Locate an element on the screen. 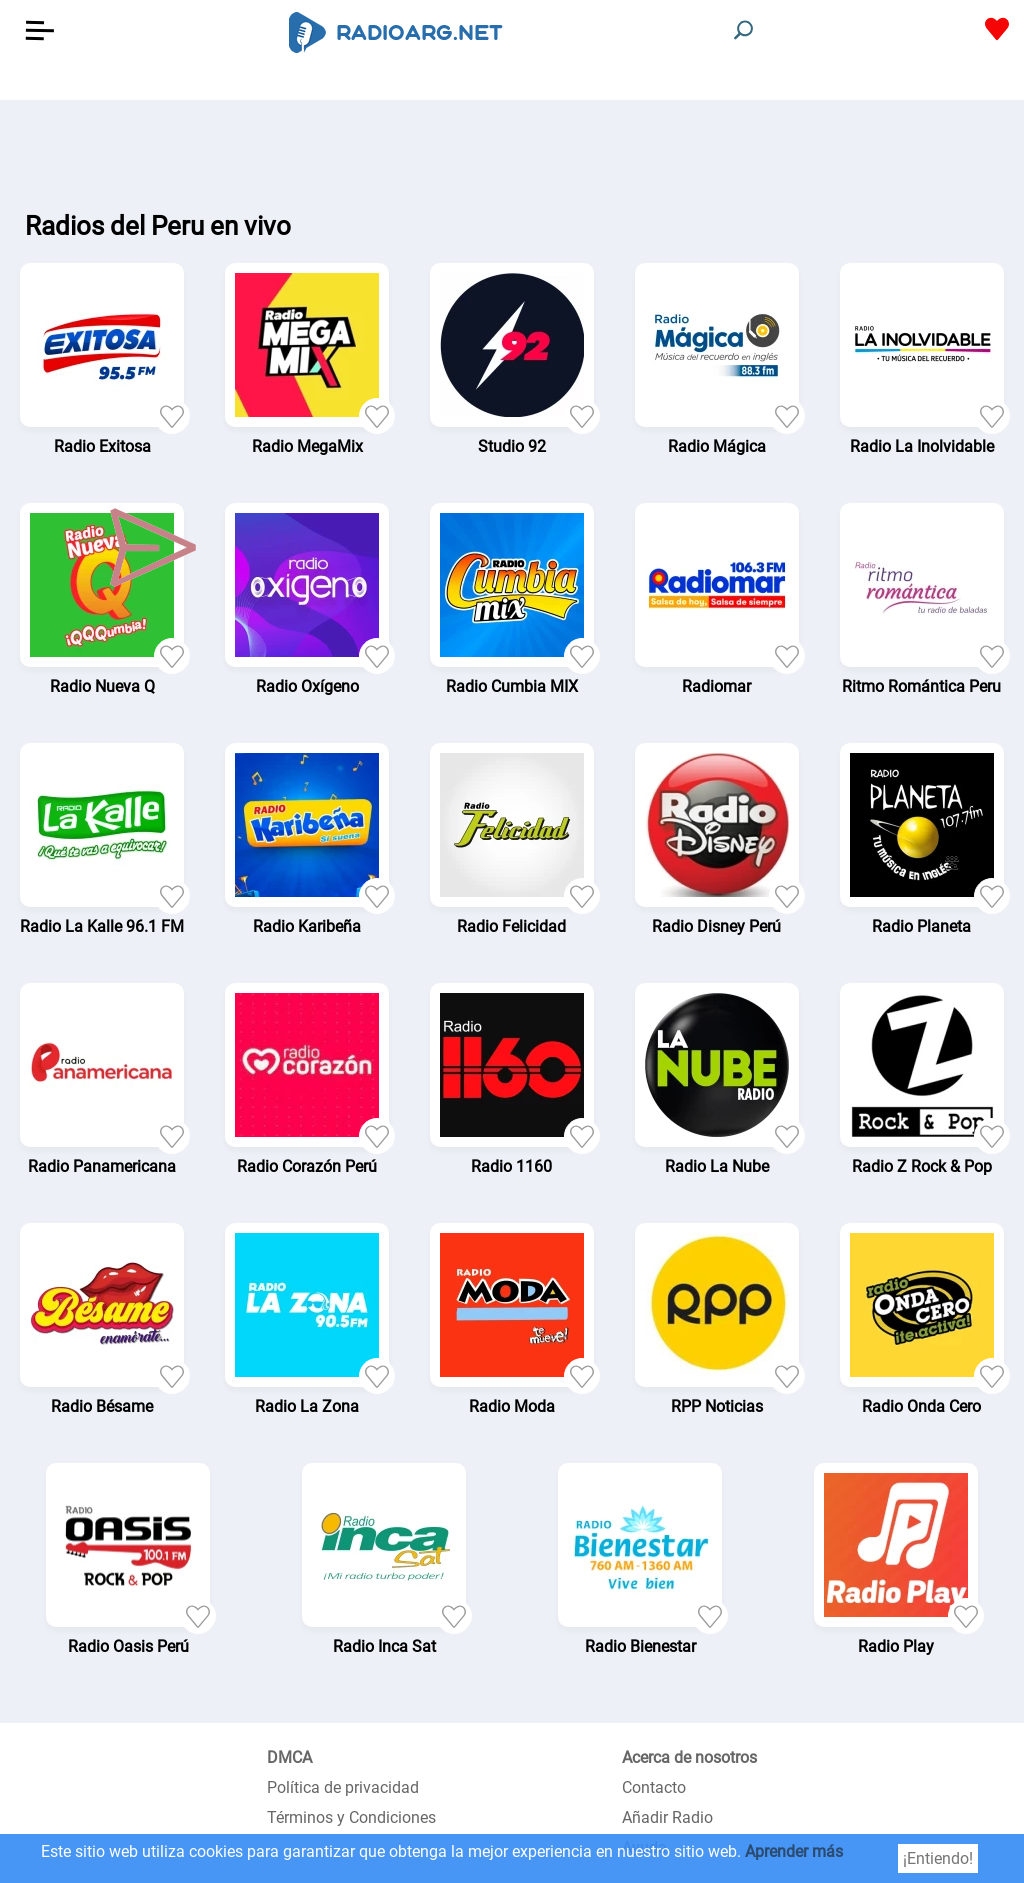  reduce maximum occupancy or group size is located at coordinates (952, 863).